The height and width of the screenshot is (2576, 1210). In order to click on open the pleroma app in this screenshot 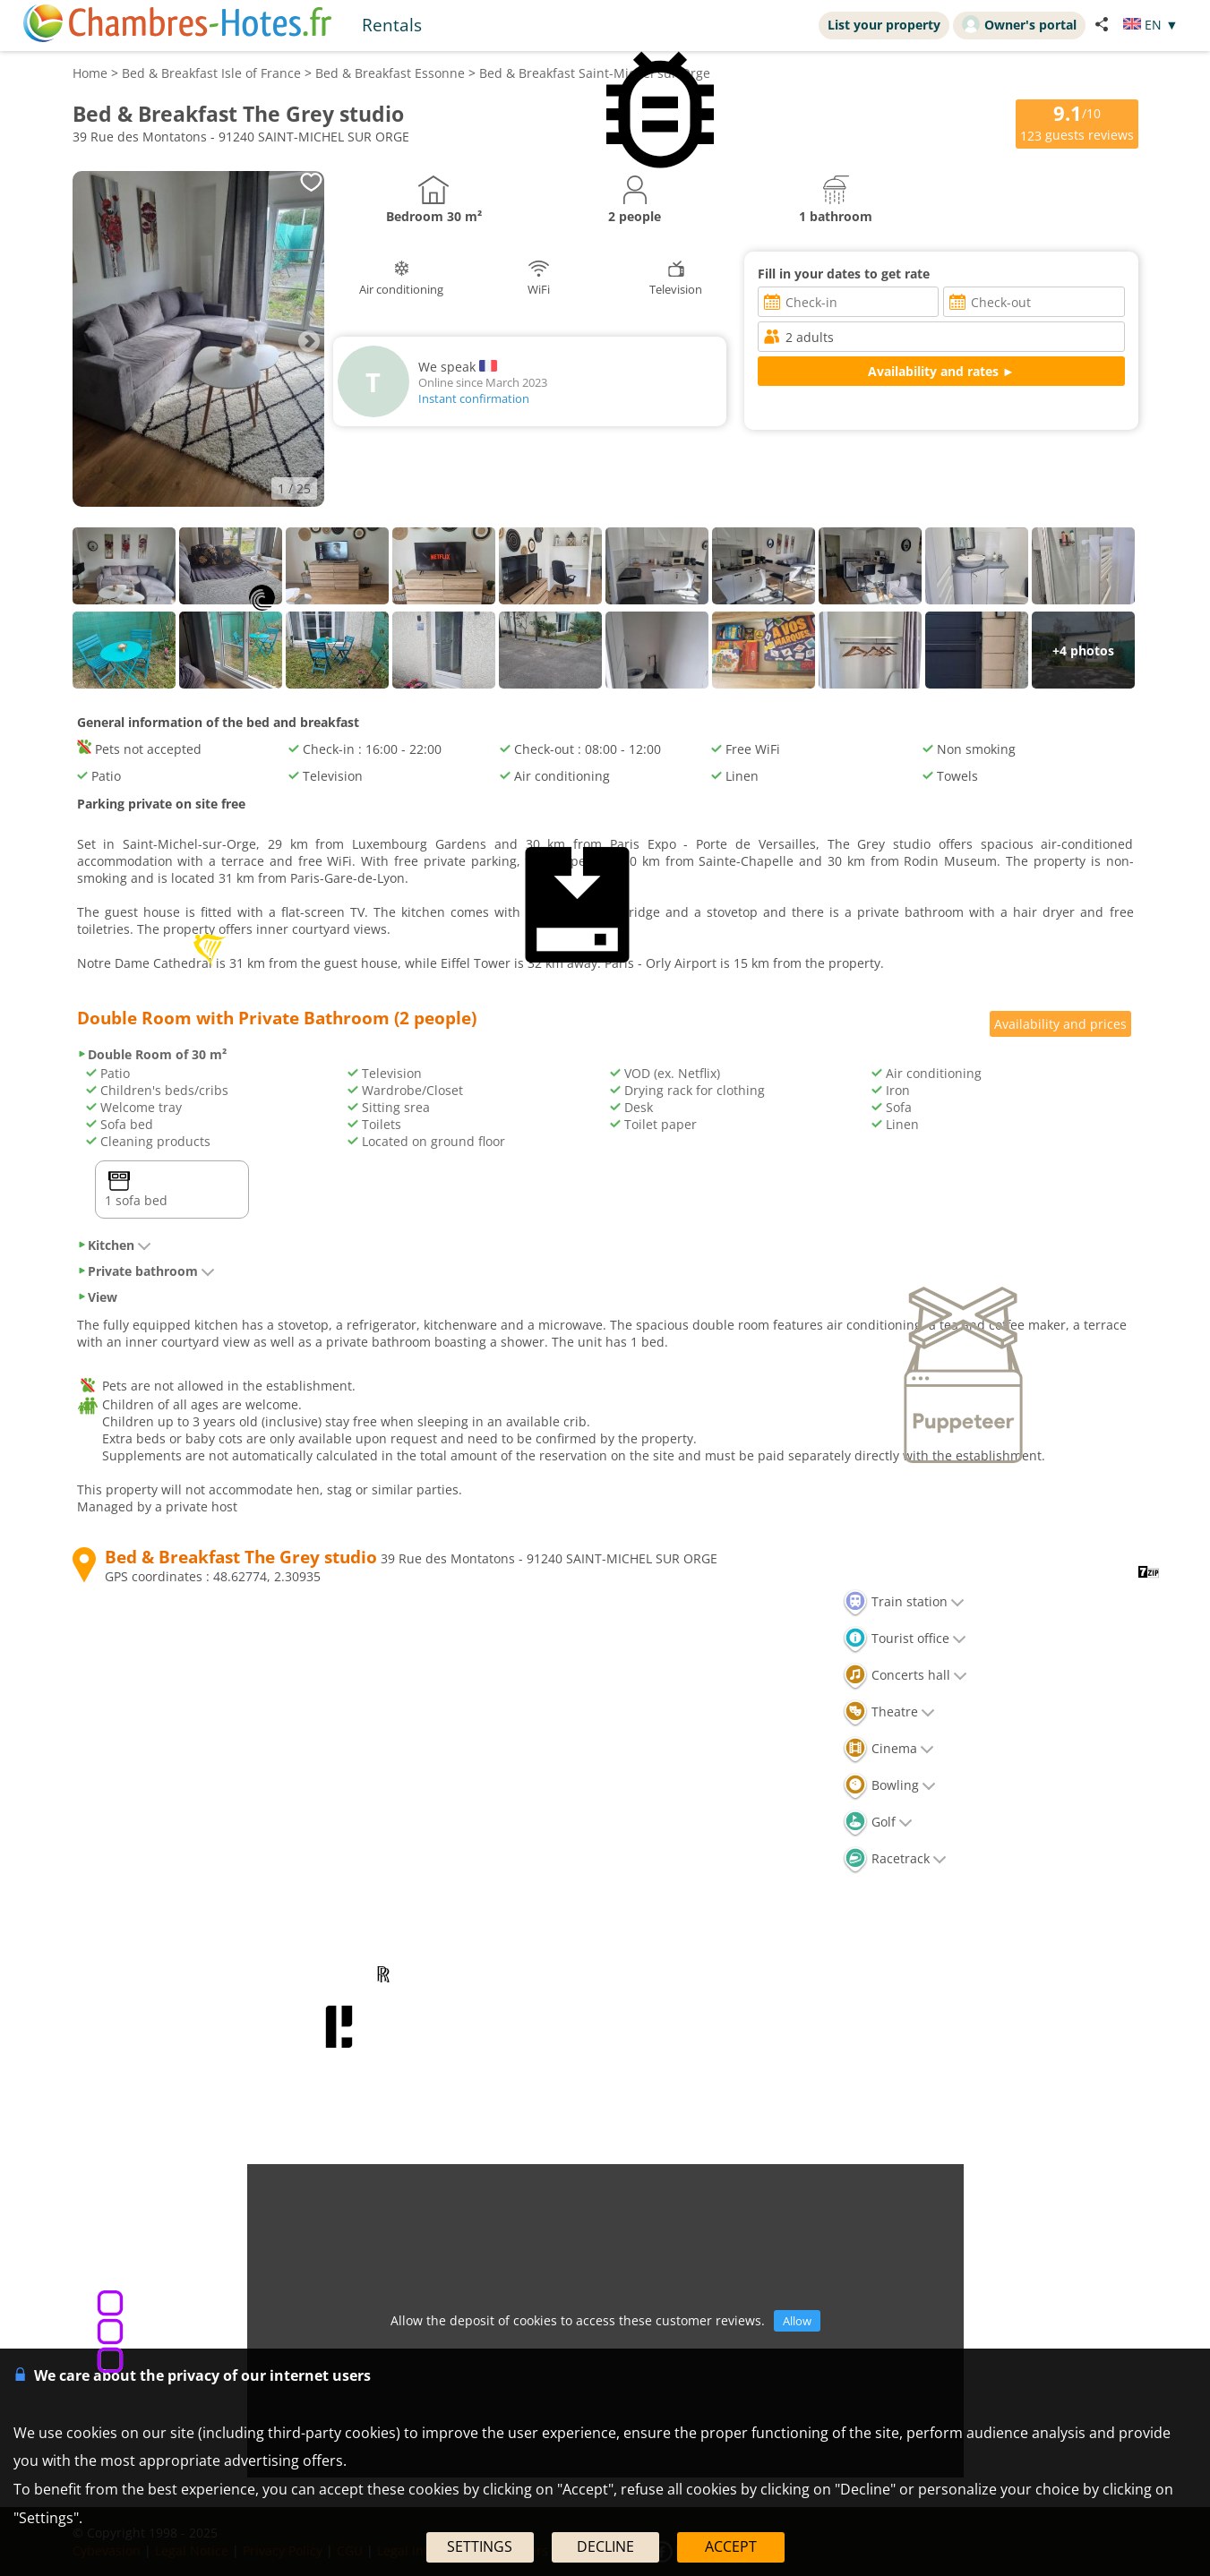, I will do `click(339, 2026)`.